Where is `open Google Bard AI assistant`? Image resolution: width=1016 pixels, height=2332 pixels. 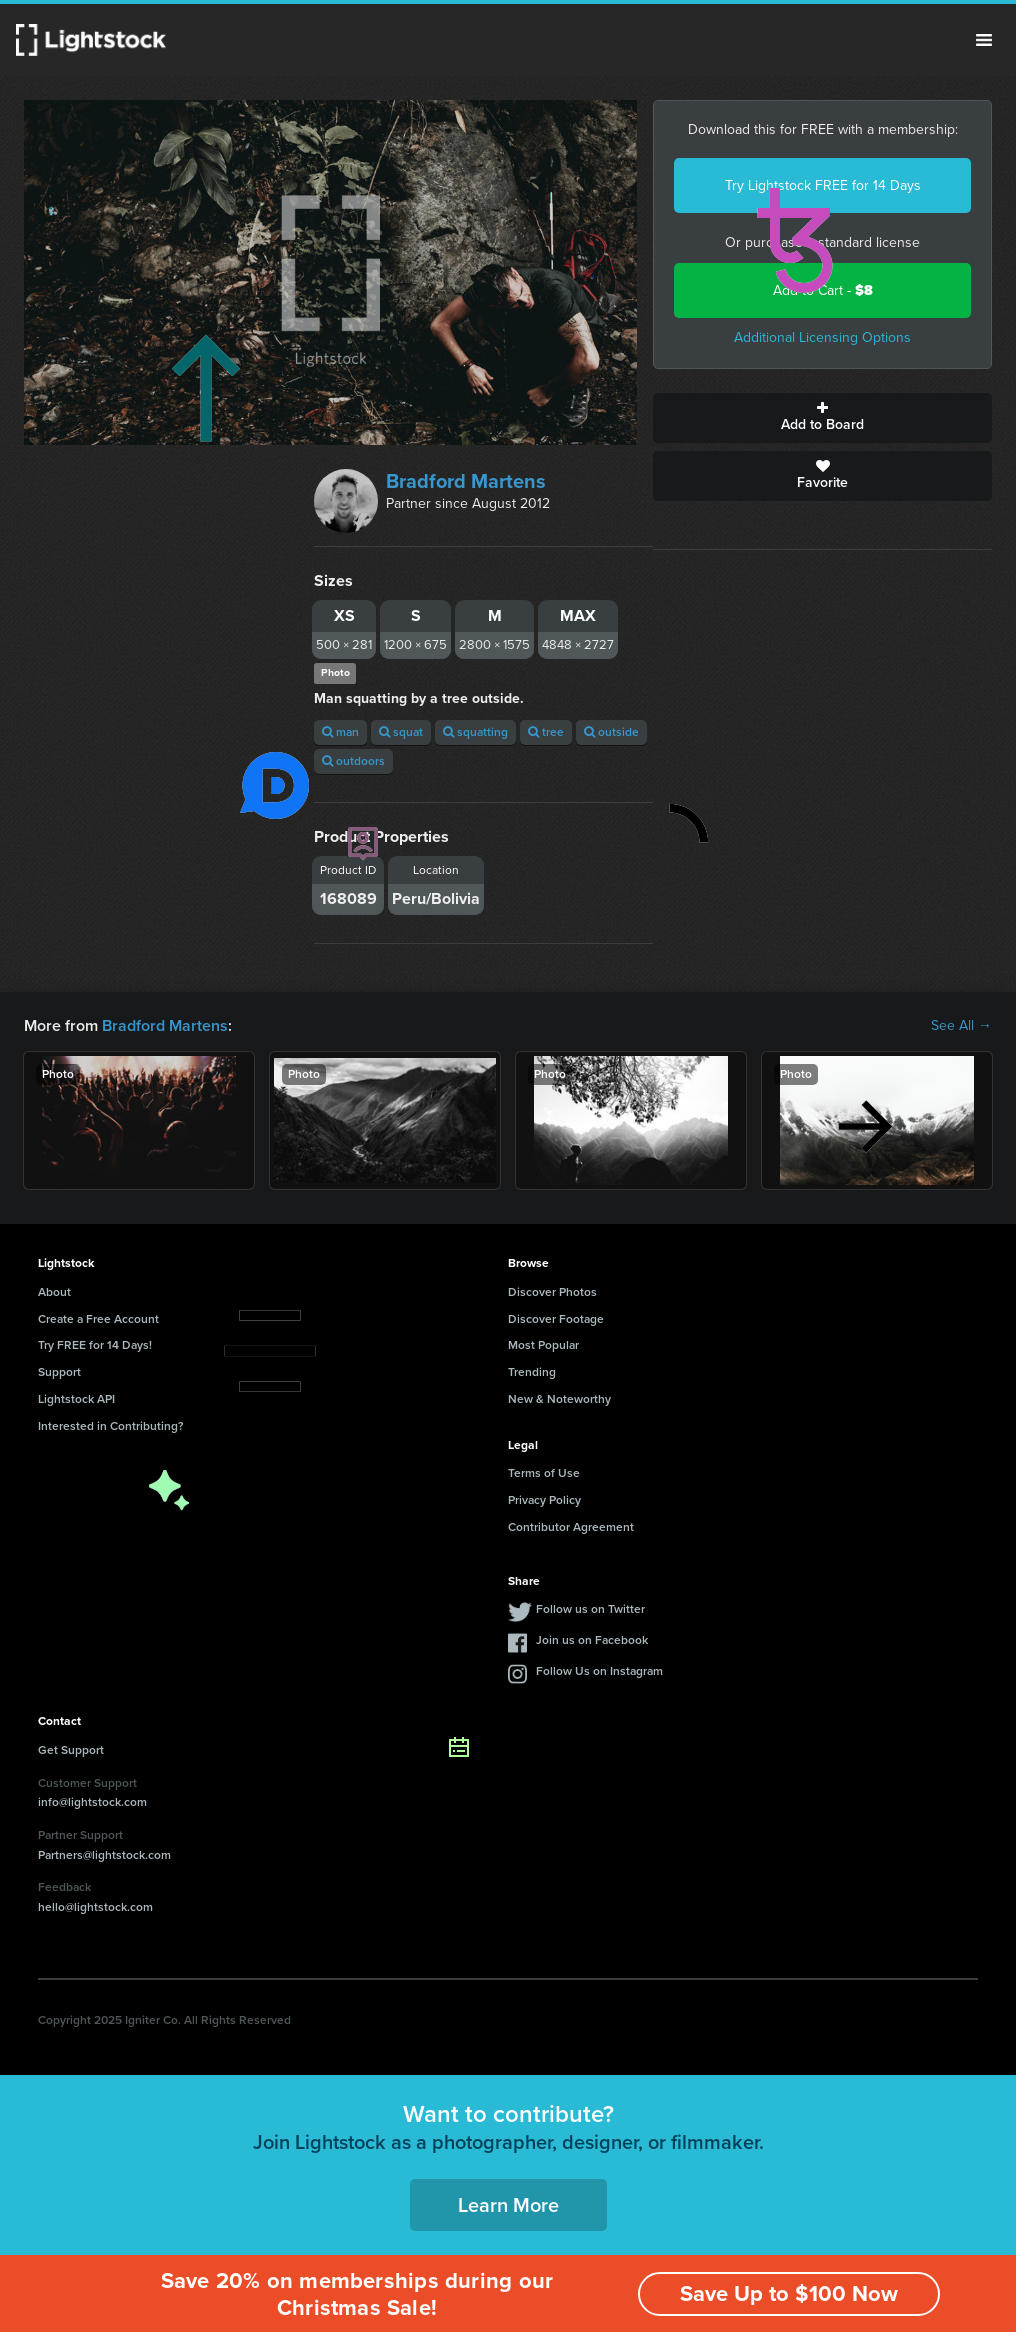 open Google Bard AI assistant is located at coordinates (169, 1490).